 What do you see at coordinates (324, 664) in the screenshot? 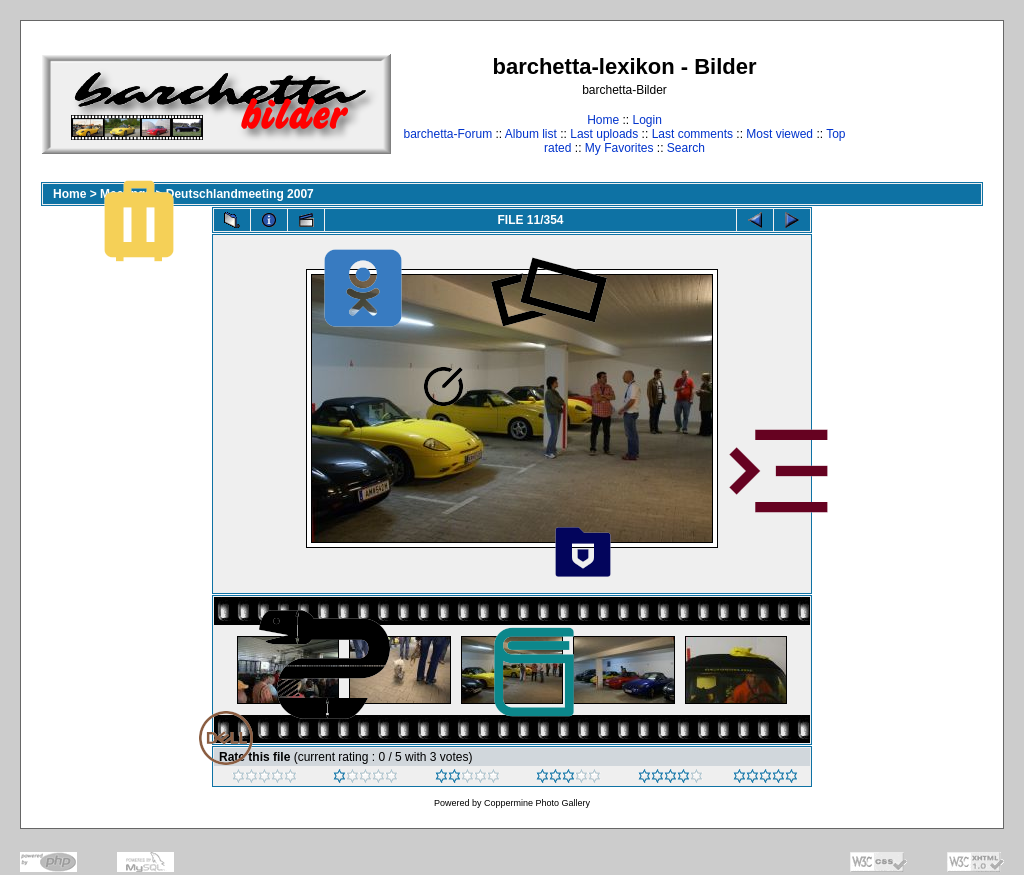
I see `pyscaffold python project scaffolding tool logo` at bounding box center [324, 664].